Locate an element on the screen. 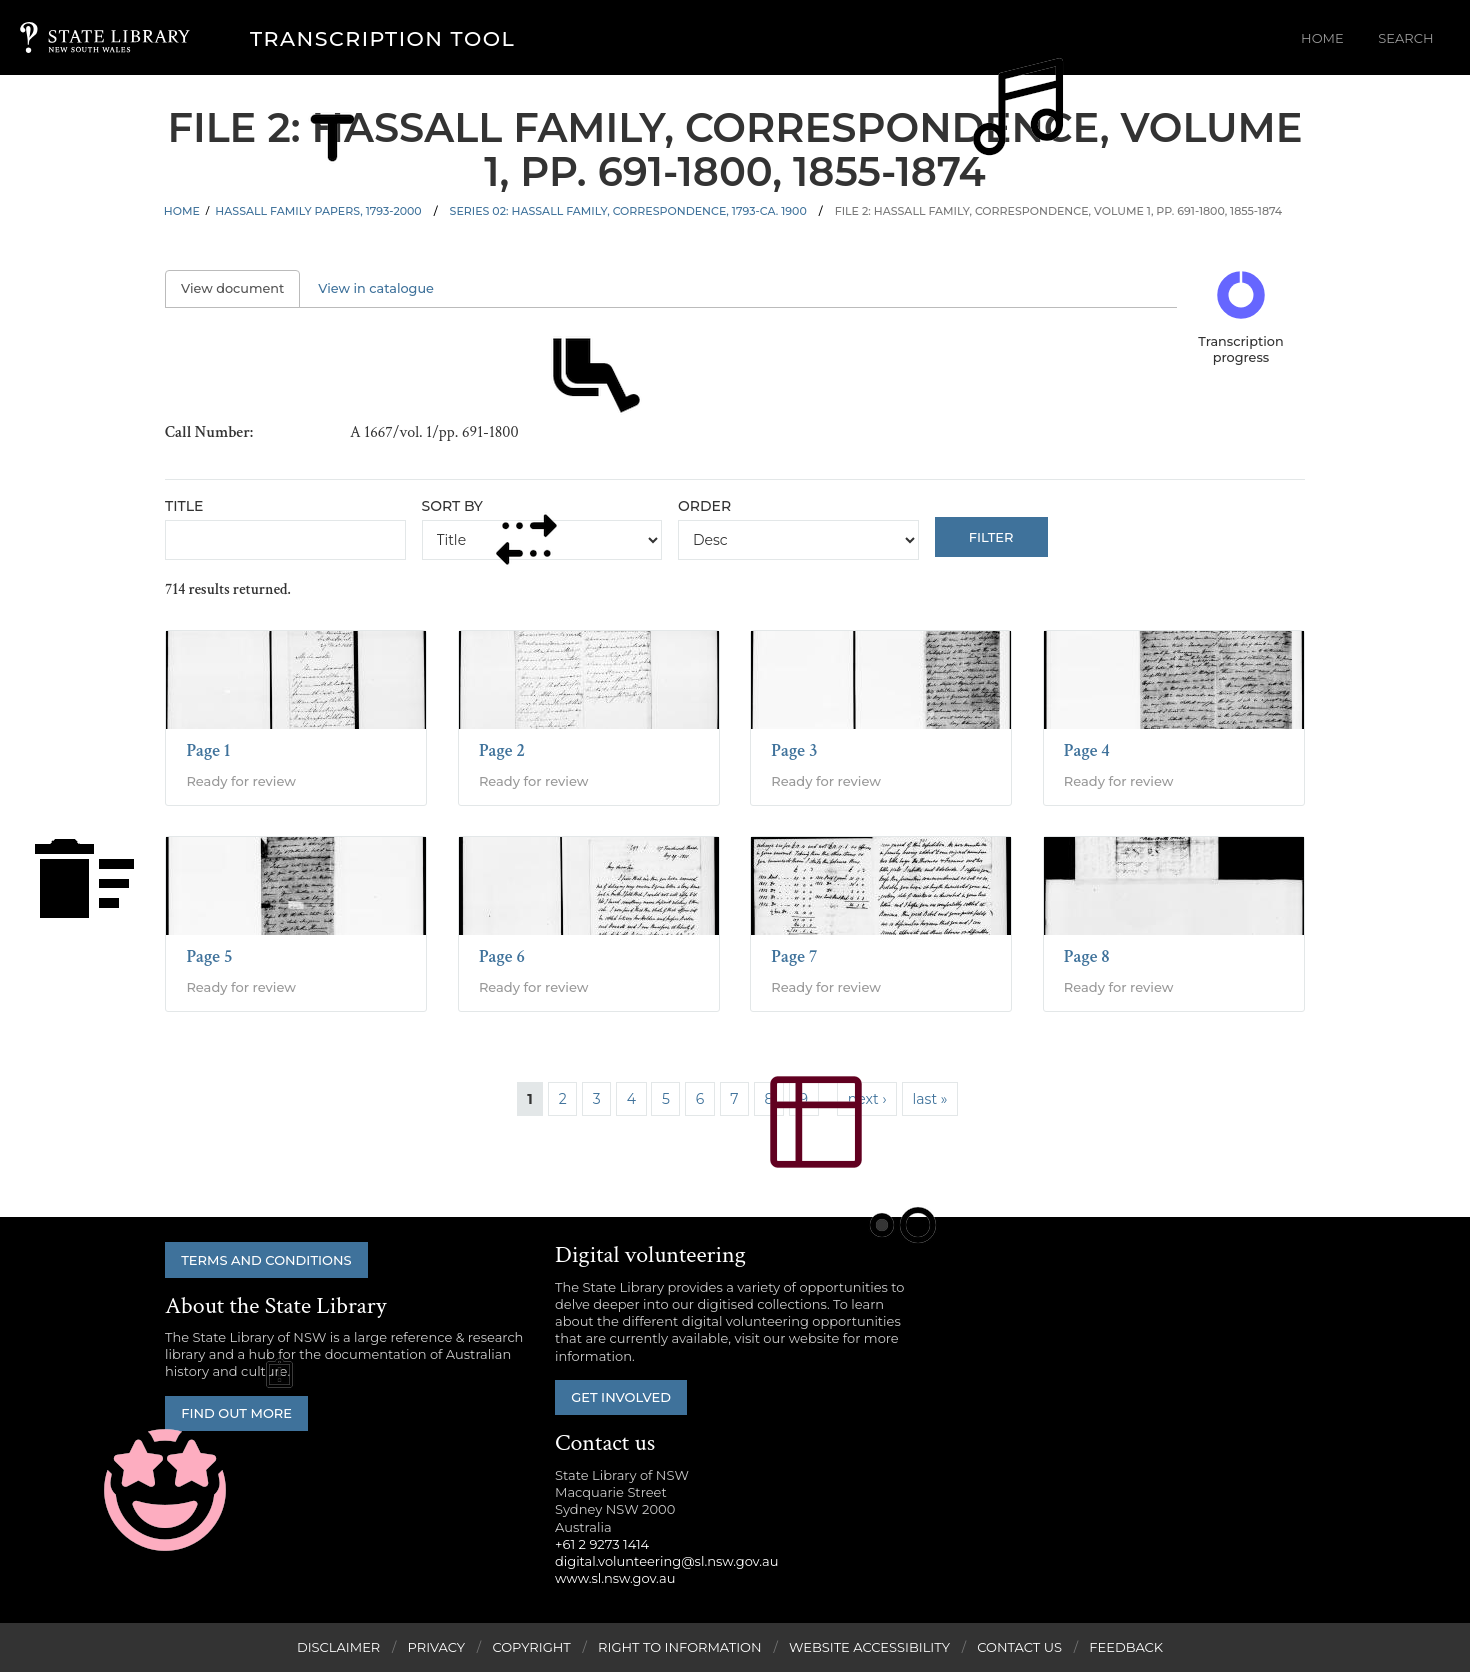 The height and width of the screenshot is (1673, 1470). view multiple stops on a route is located at coordinates (526, 539).